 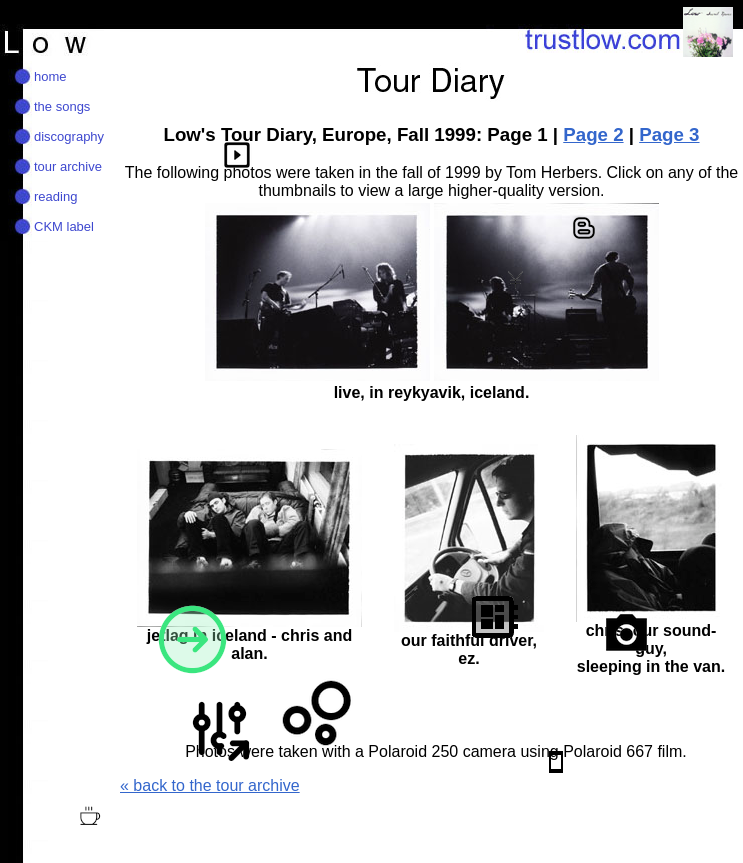 What do you see at coordinates (626, 634) in the screenshot?
I see `open camera to take a photo` at bounding box center [626, 634].